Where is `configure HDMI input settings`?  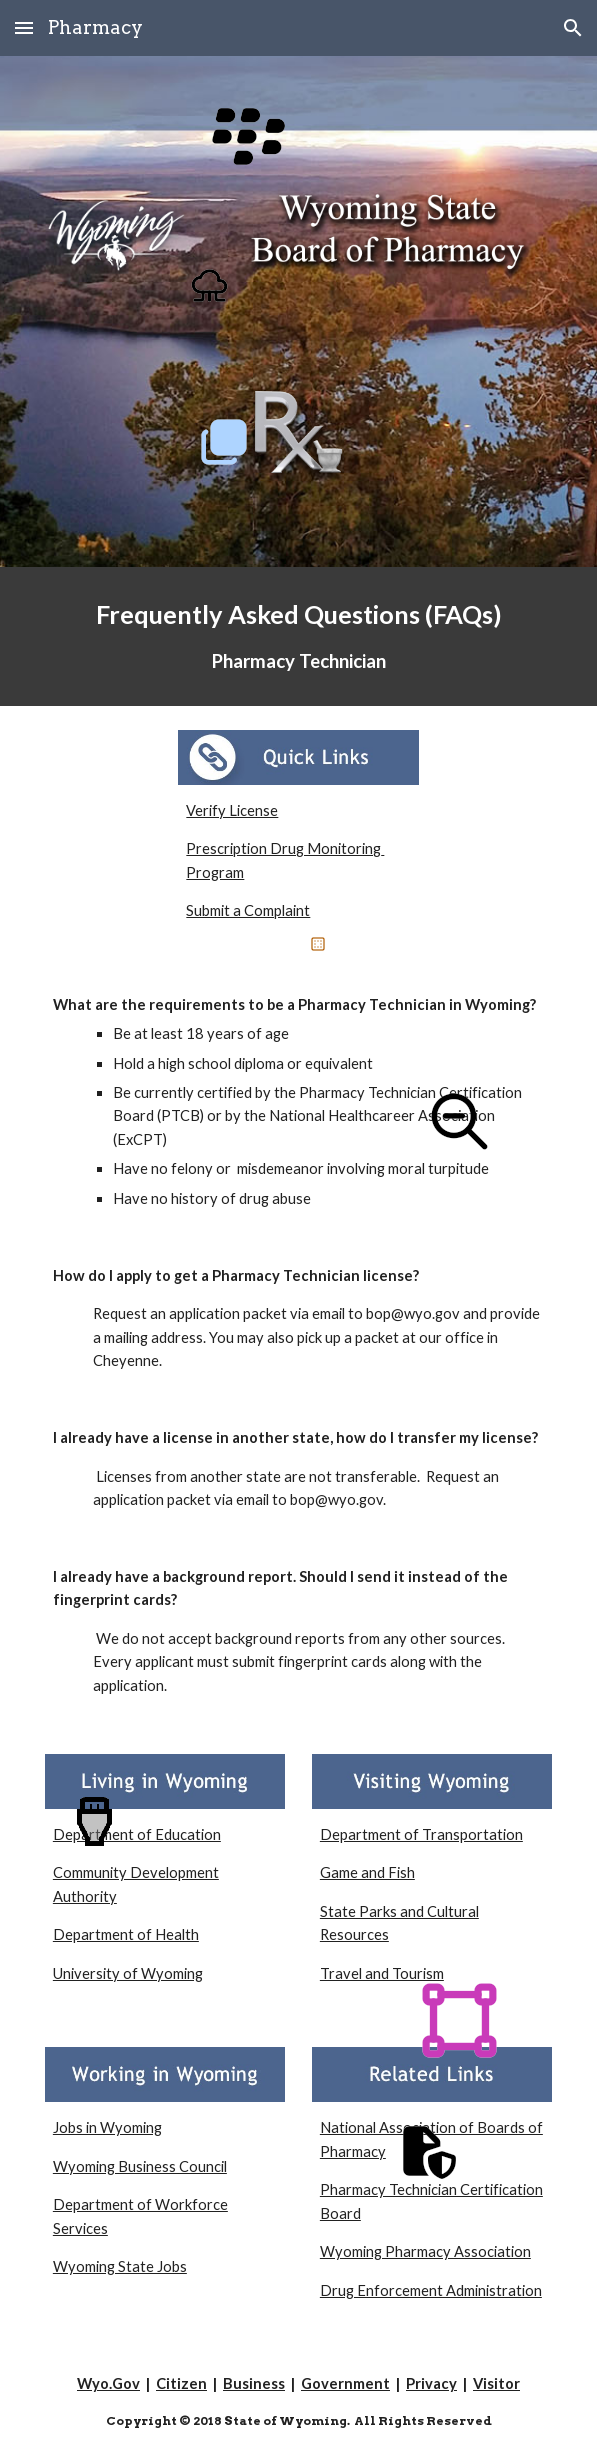 configure HDMI input settings is located at coordinates (94, 1821).